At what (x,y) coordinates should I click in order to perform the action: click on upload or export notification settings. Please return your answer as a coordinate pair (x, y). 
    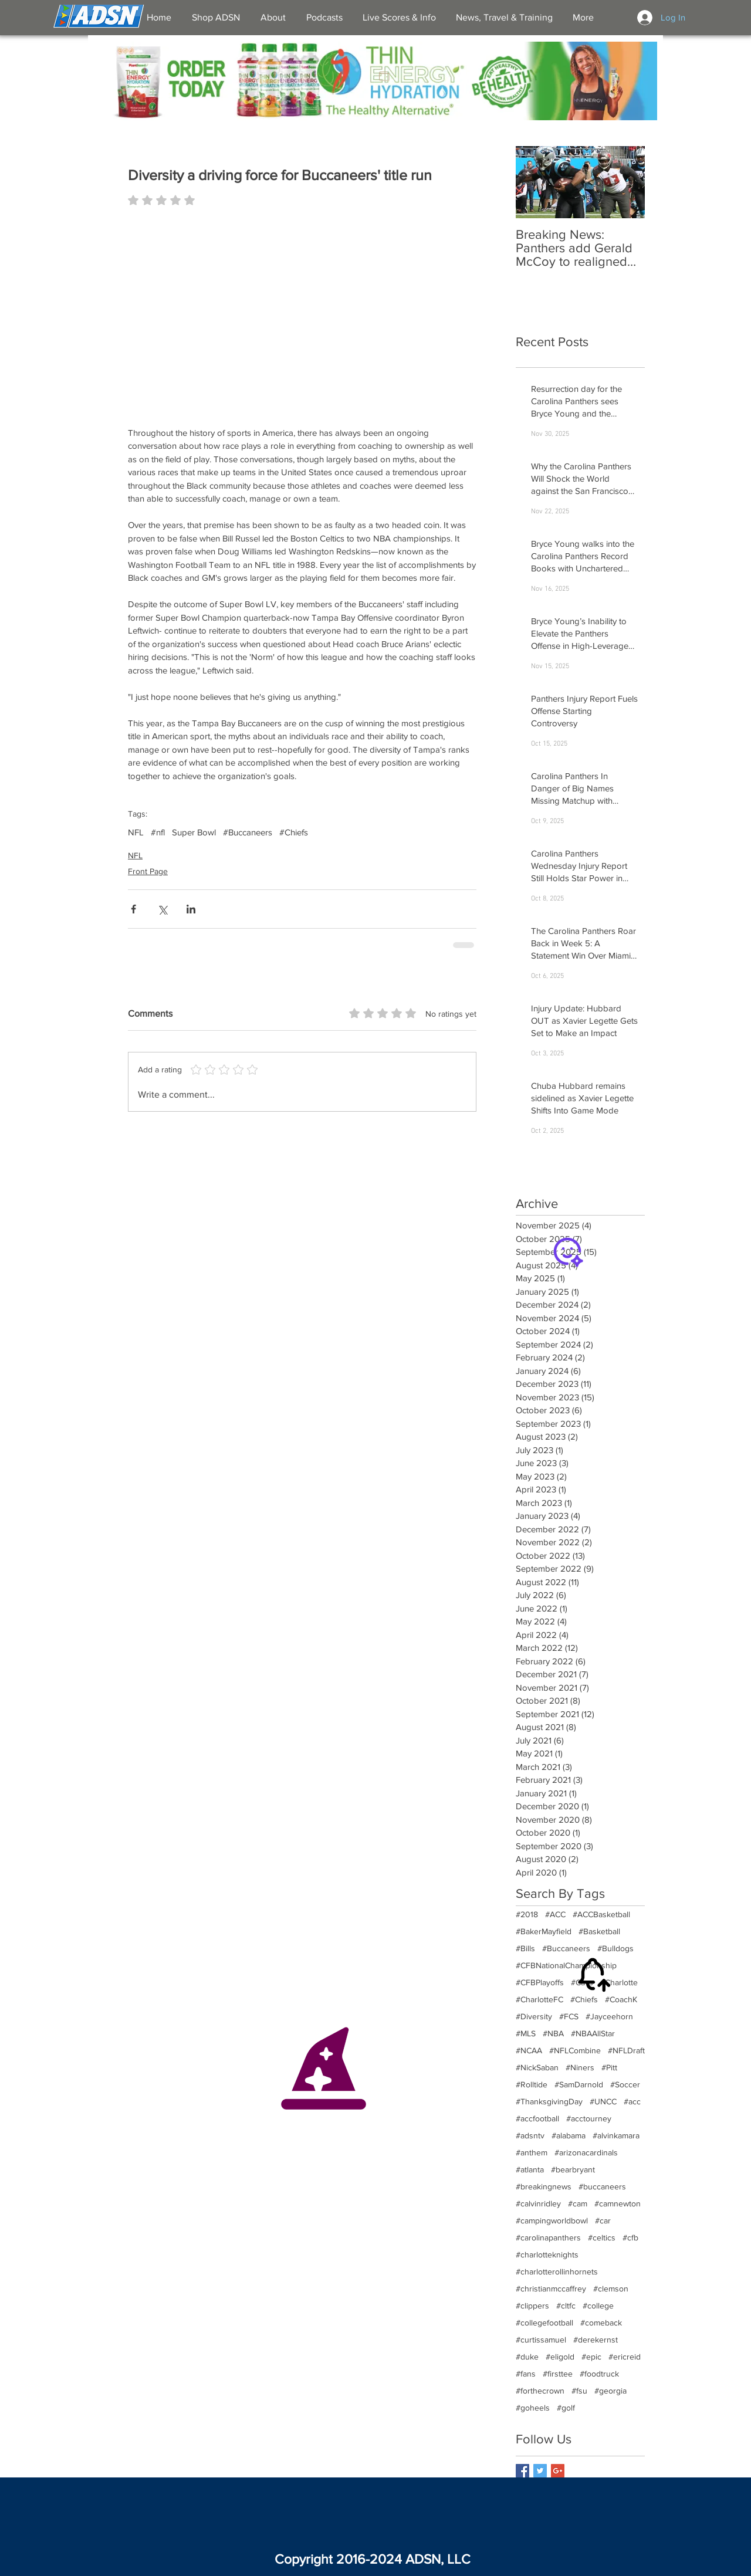
    Looking at the image, I should click on (593, 1974).